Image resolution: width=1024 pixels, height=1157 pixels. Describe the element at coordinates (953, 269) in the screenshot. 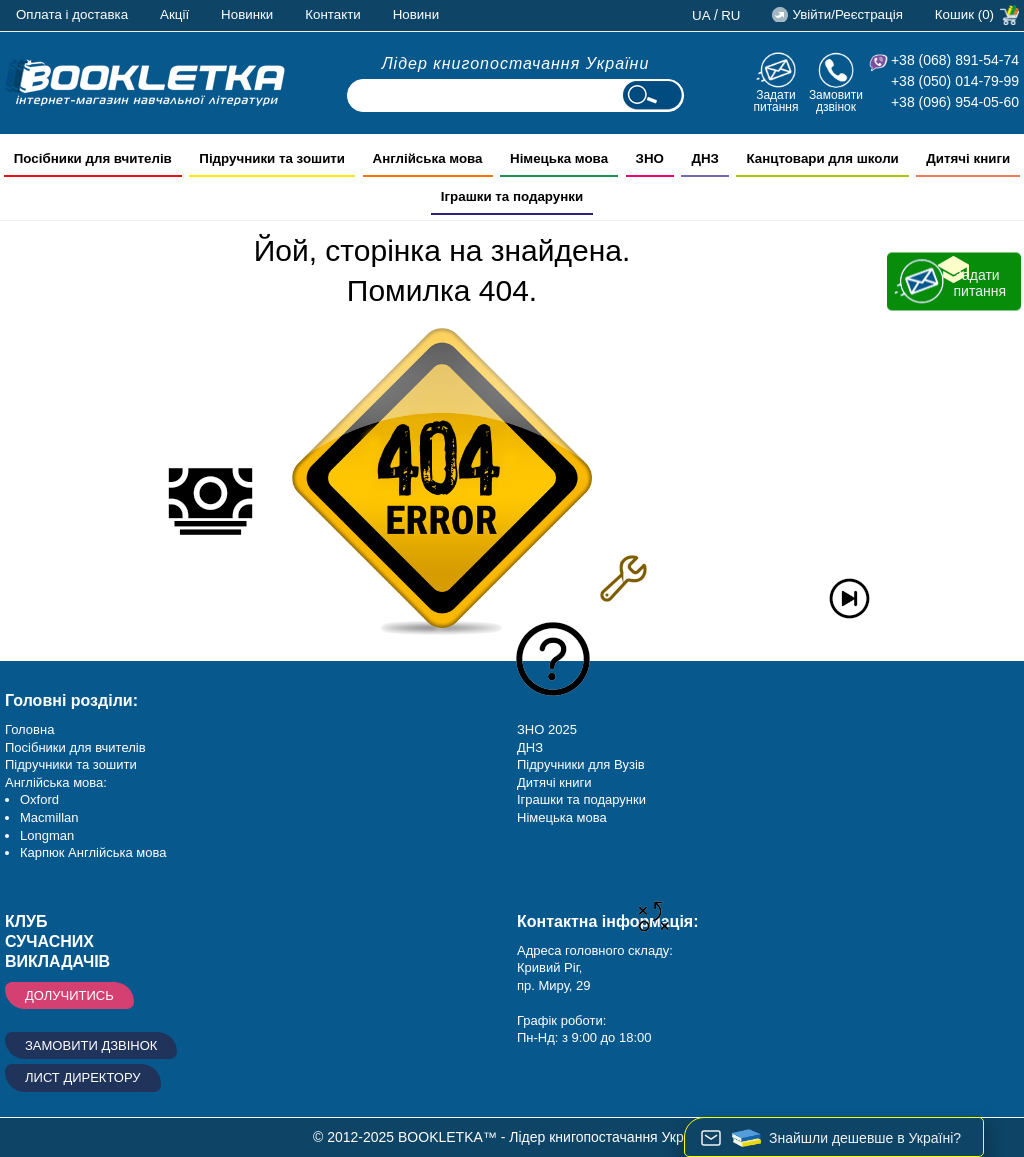

I see `access education or learning features` at that location.